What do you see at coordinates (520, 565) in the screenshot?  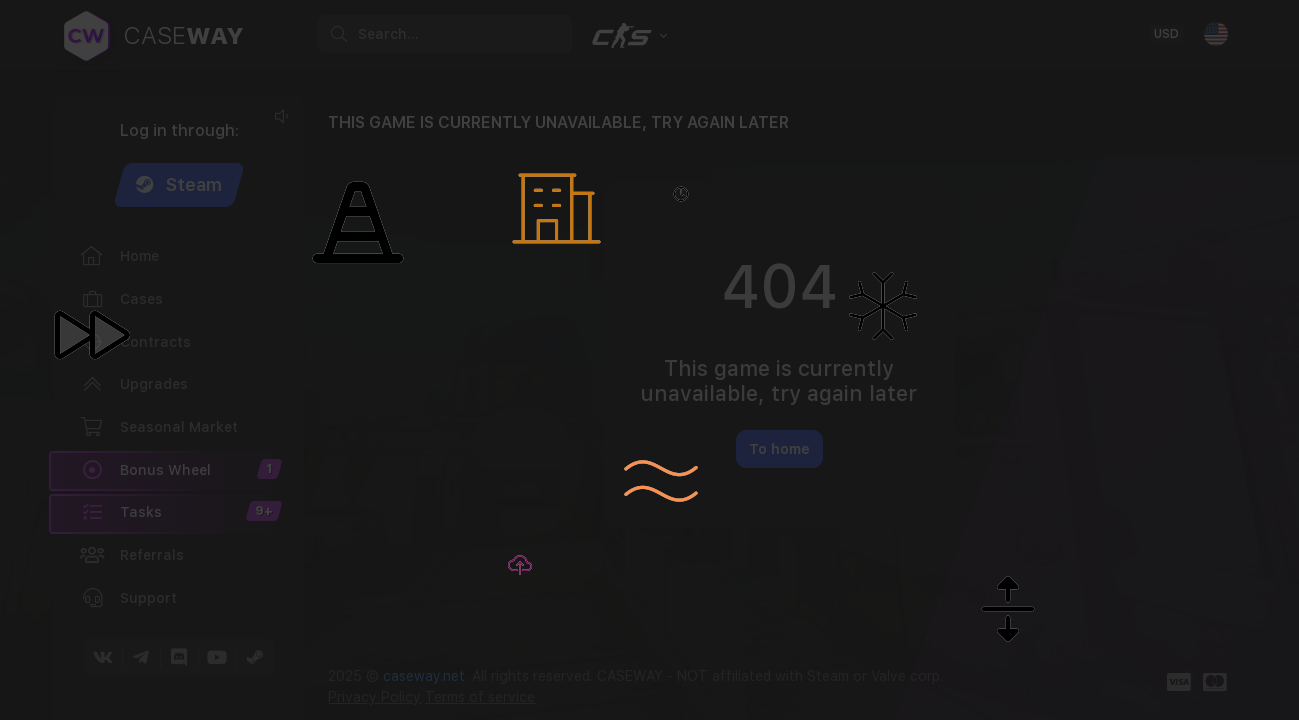 I see `upload a file to cloud storage` at bounding box center [520, 565].